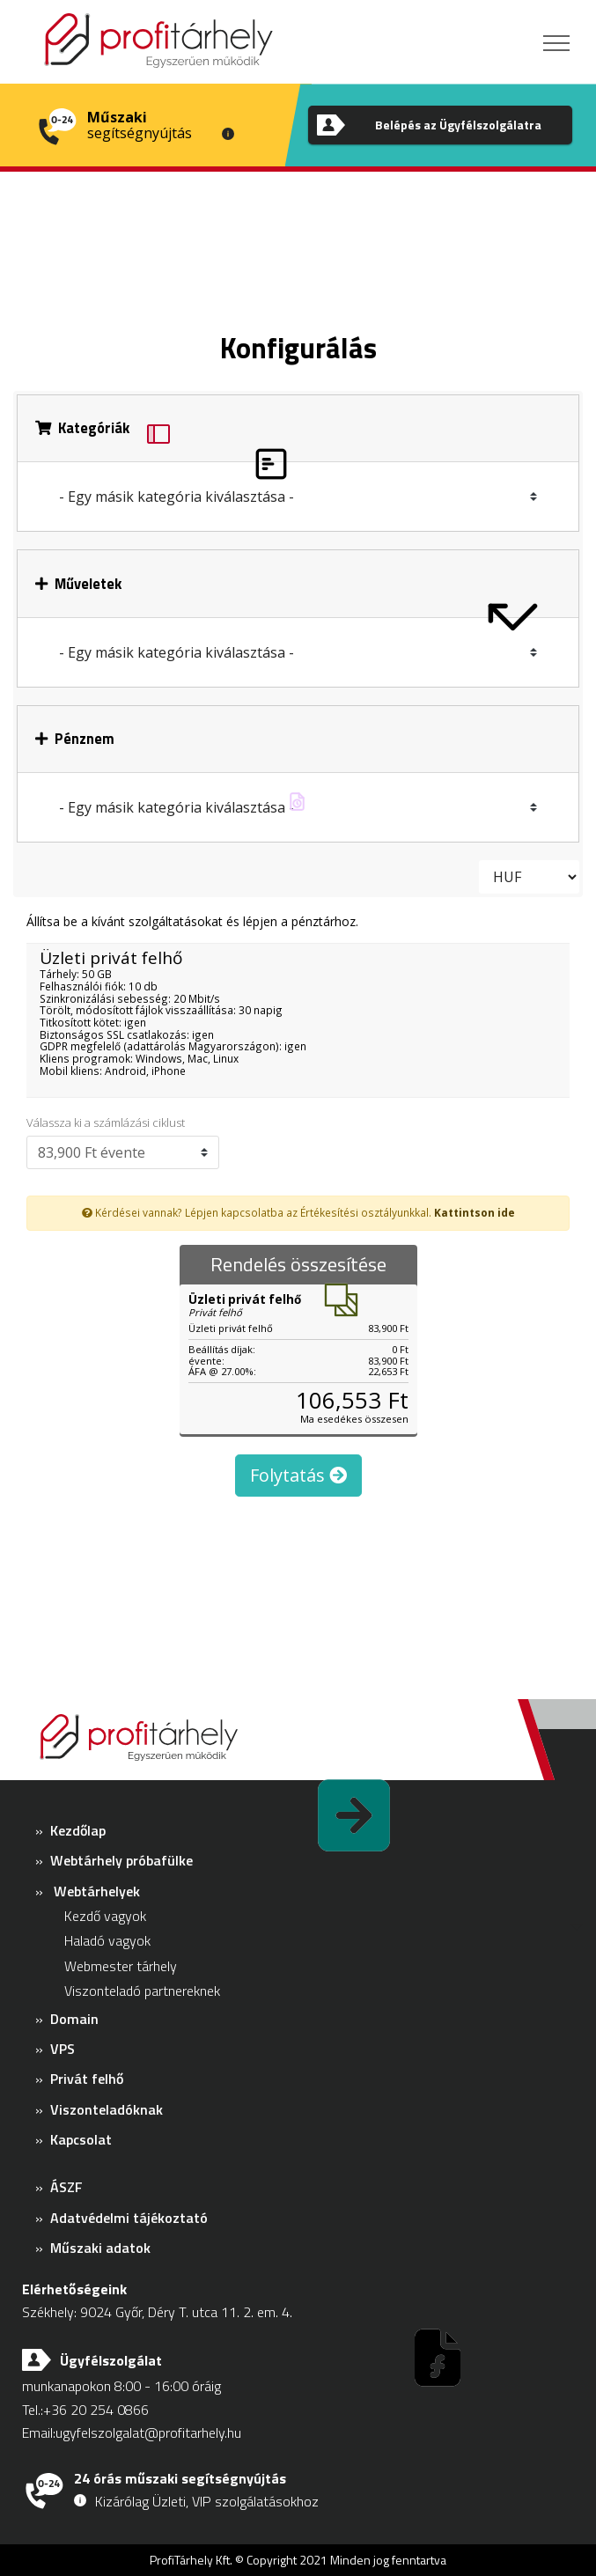 Image resolution: width=596 pixels, height=2576 pixels. I want to click on view file history or recent changes, so click(297, 801).